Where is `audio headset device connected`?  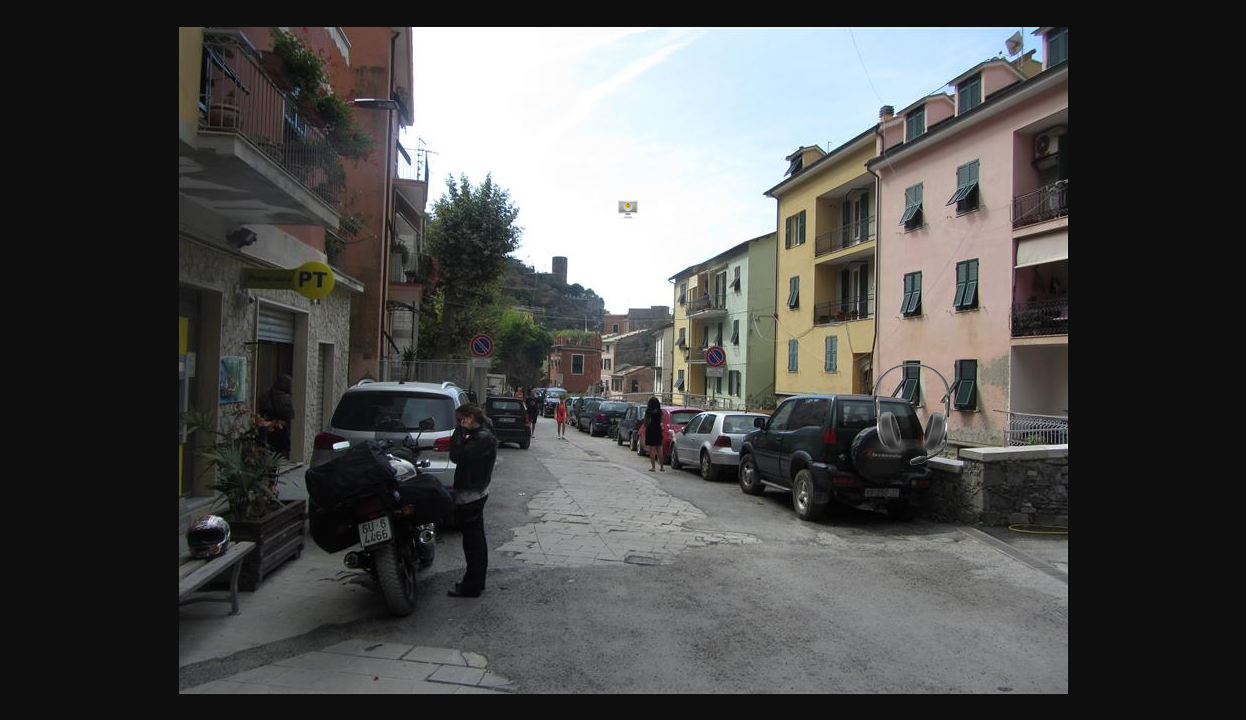 audio headset device connected is located at coordinates (911, 413).